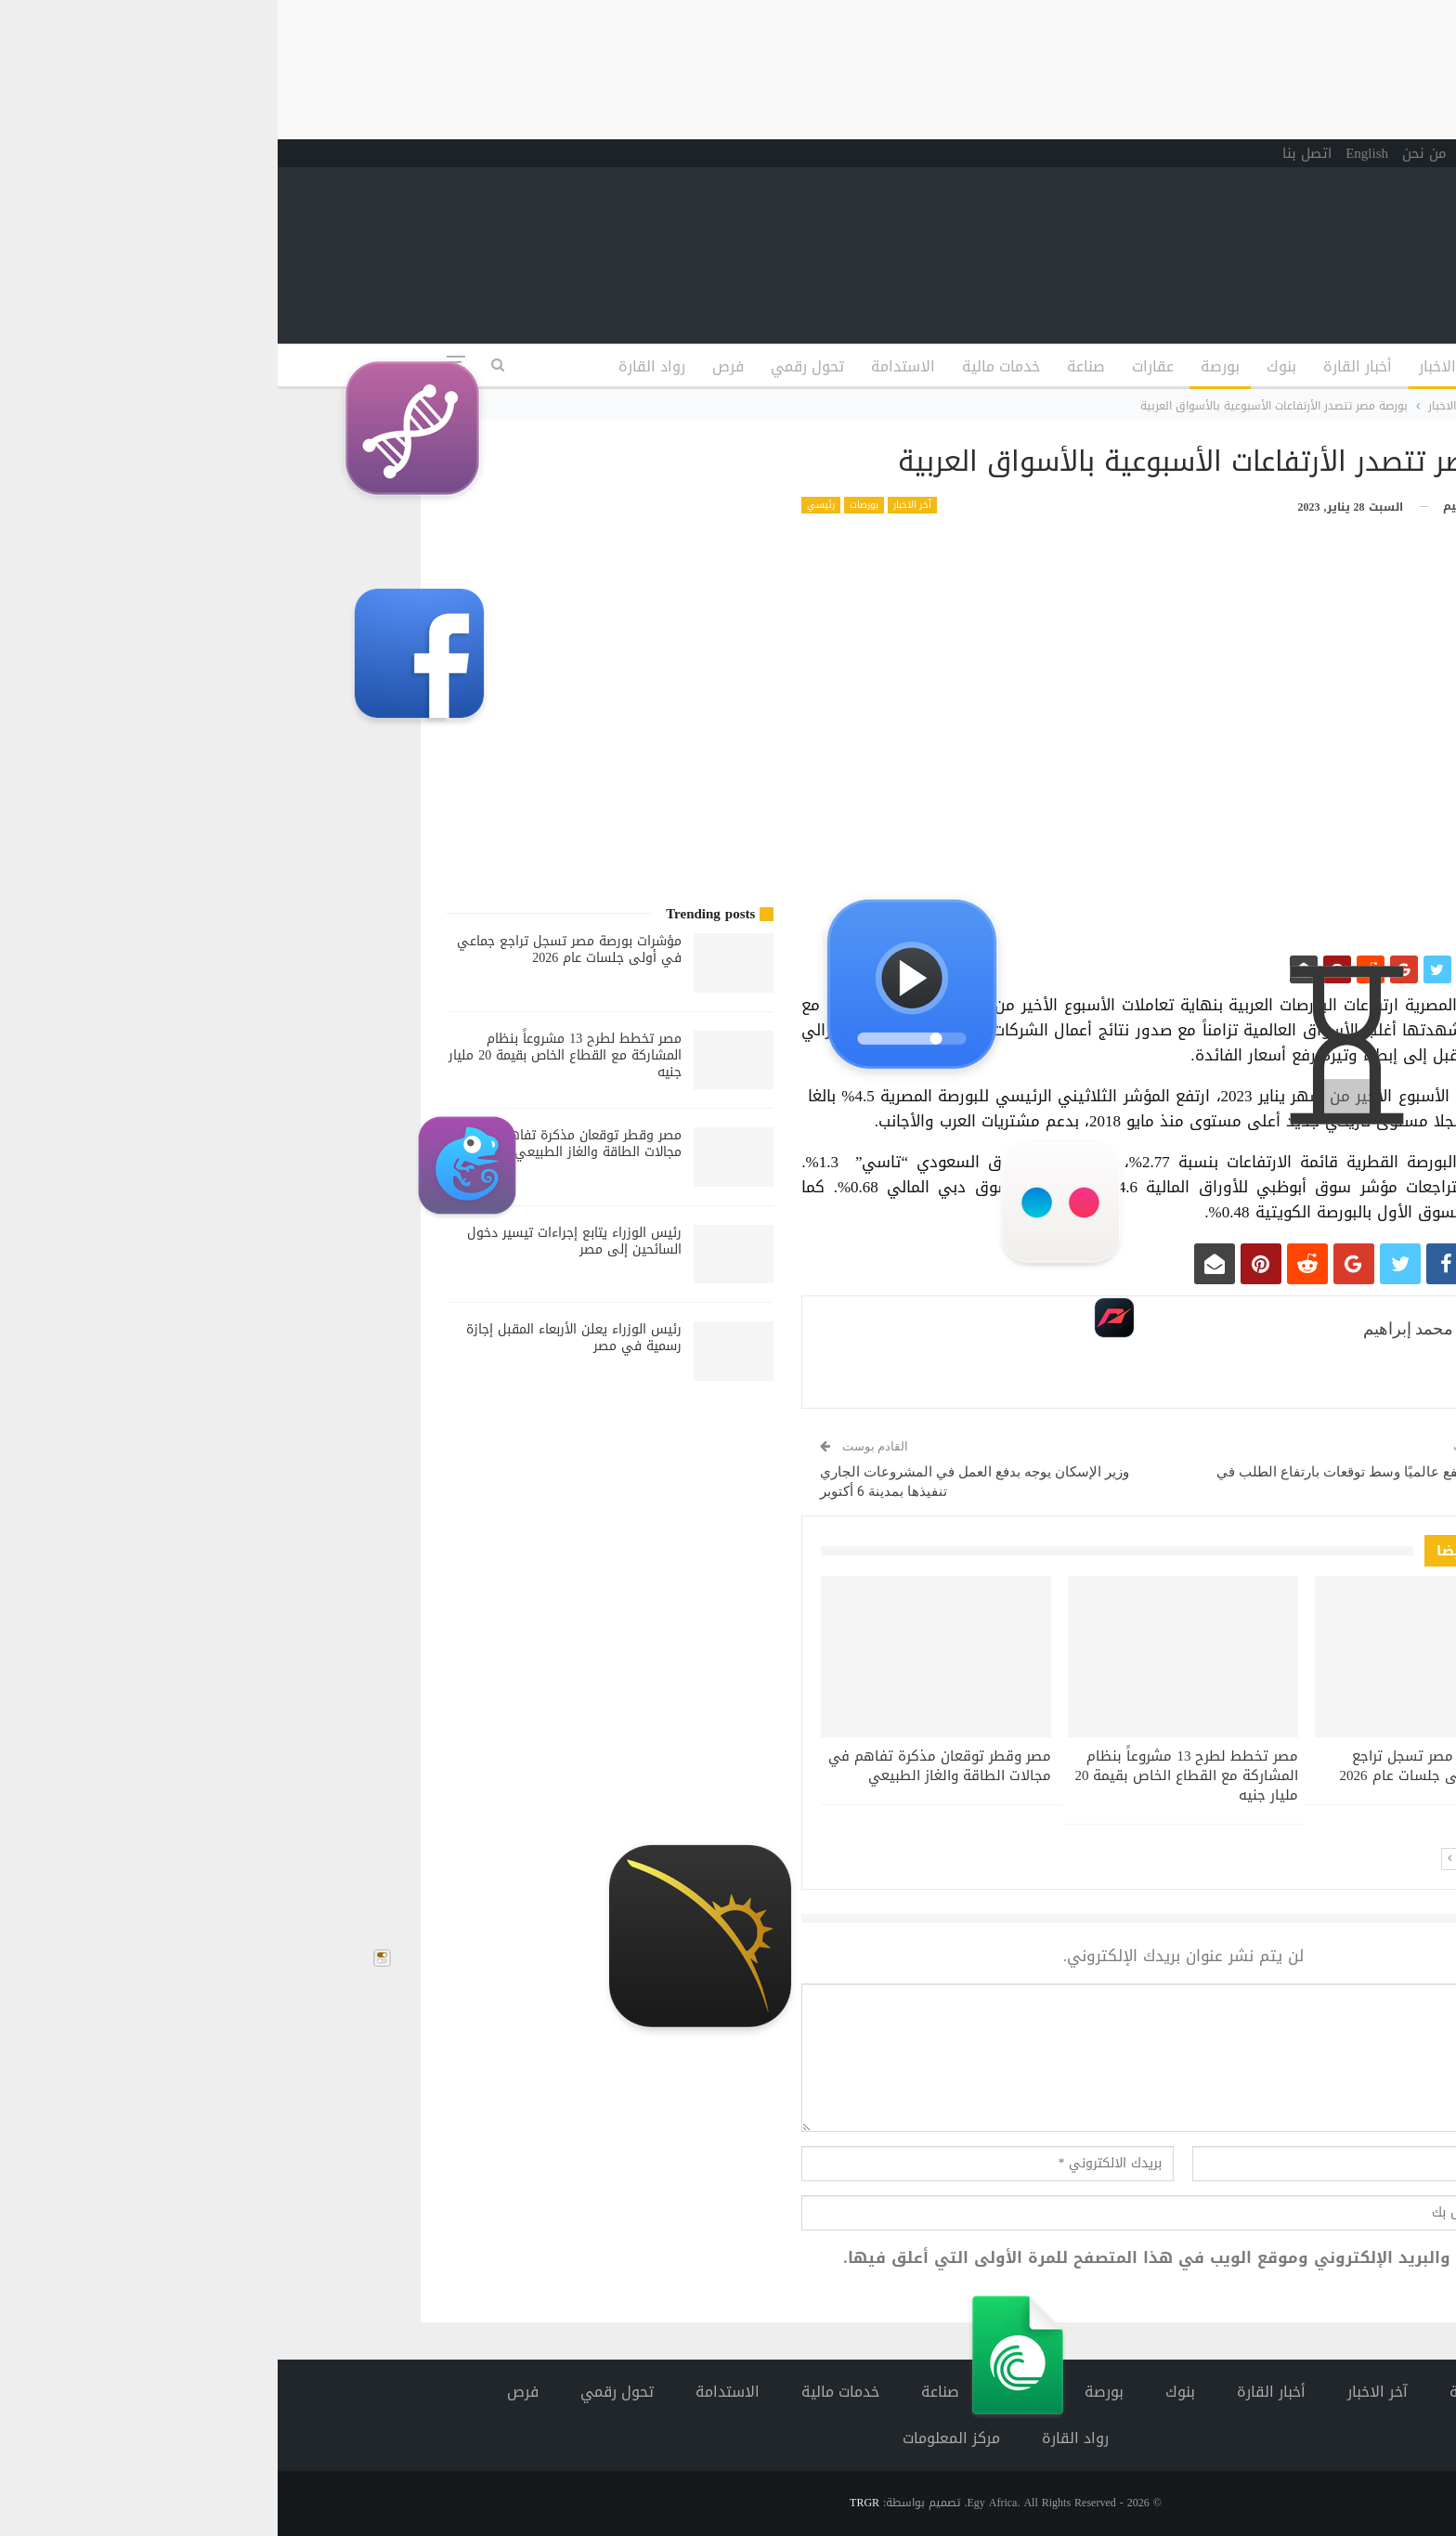  What do you see at coordinates (1018, 2355) in the screenshot?
I see `a torrent file ready to open with BitTorrent client` at bounding box center [1018, 2355].